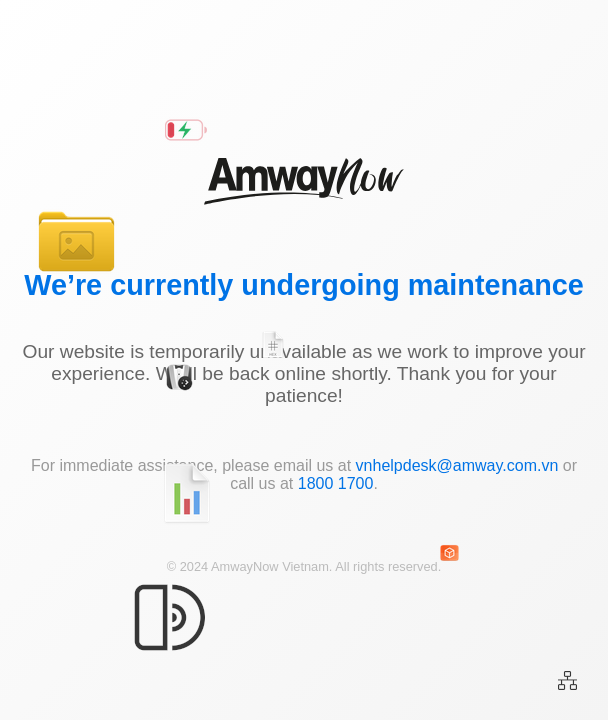 This screenshot has height=720, width=608. What do you see at coordinates (179, 377) in the screenshot?
I see `customize plasma desktop theme settings` at bounding box center [179, 377].